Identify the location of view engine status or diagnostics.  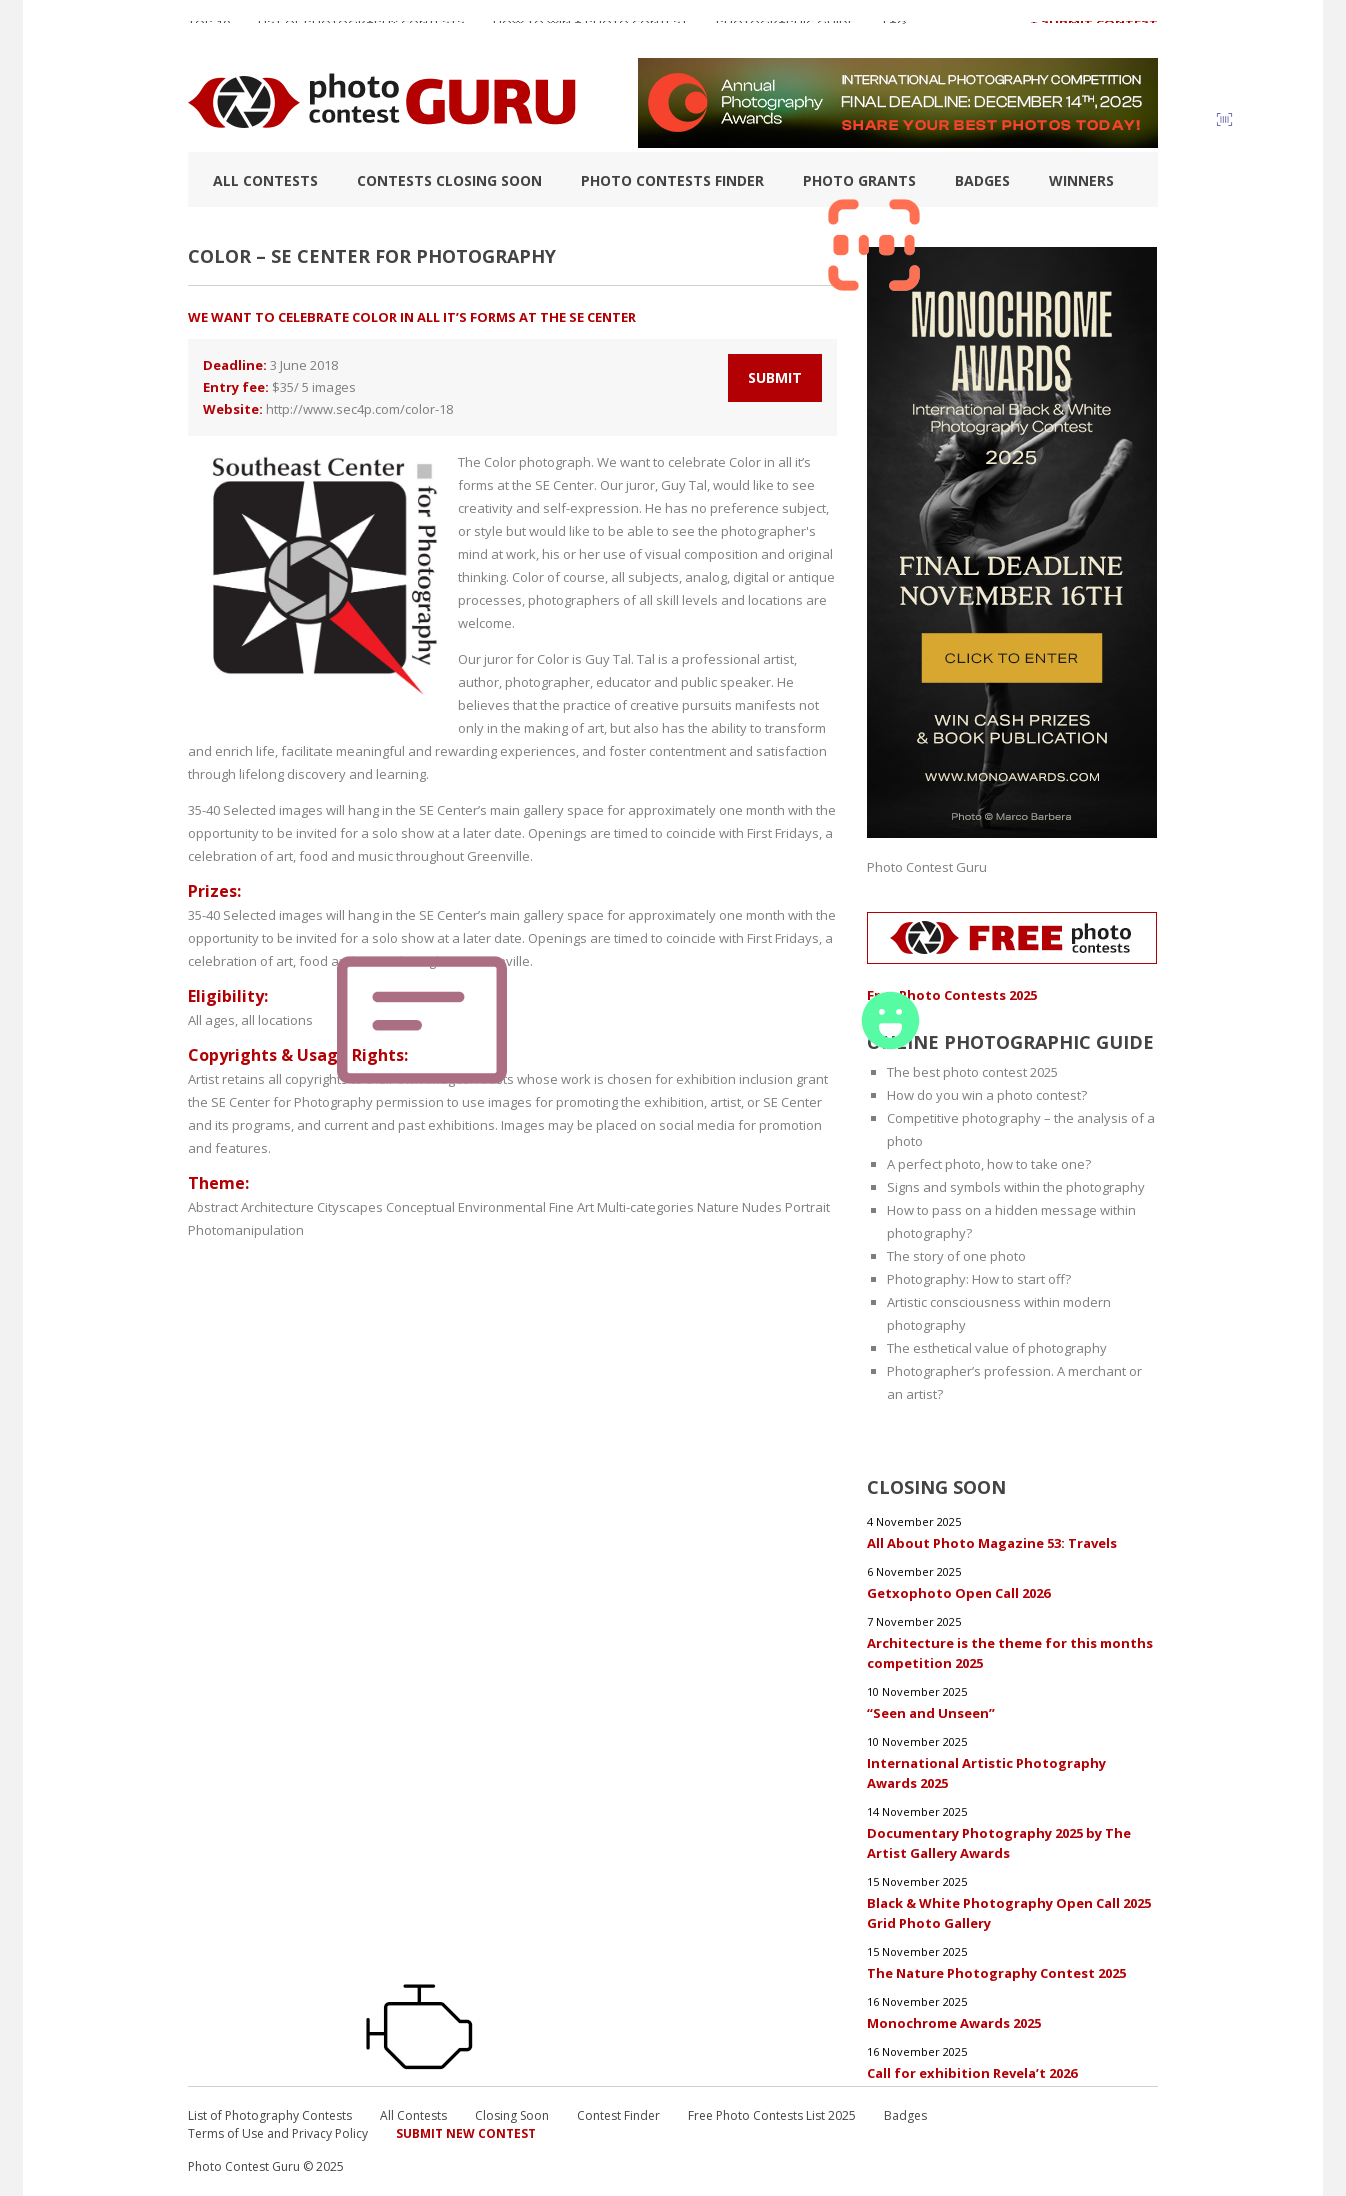
(417, 2028).